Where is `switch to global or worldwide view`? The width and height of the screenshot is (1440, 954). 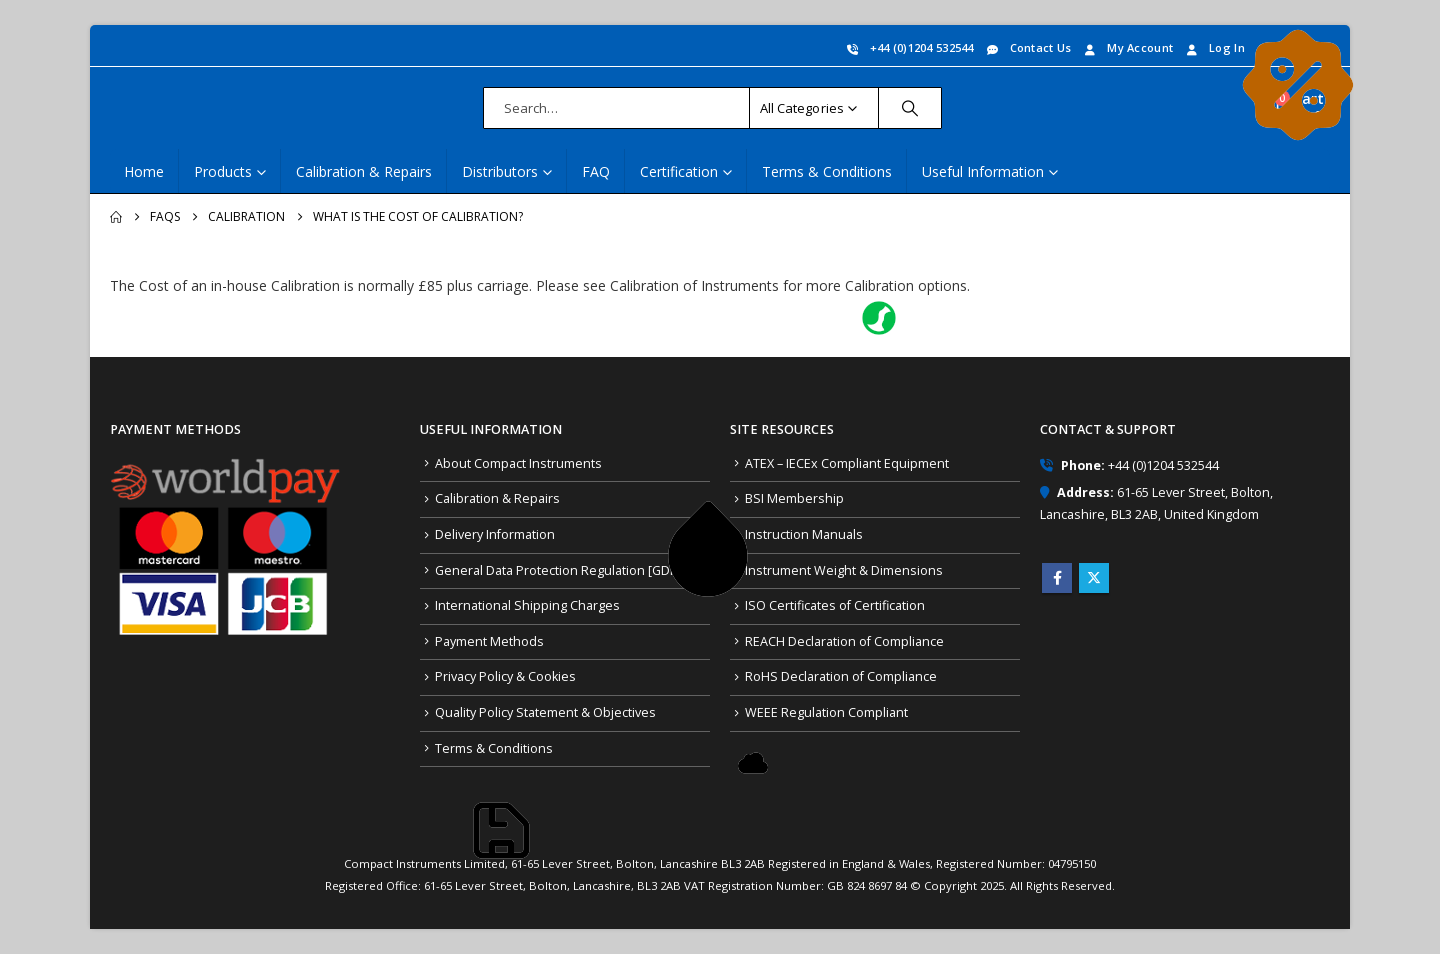
switch to global or worldwide view is located at coordinates (879, 318).